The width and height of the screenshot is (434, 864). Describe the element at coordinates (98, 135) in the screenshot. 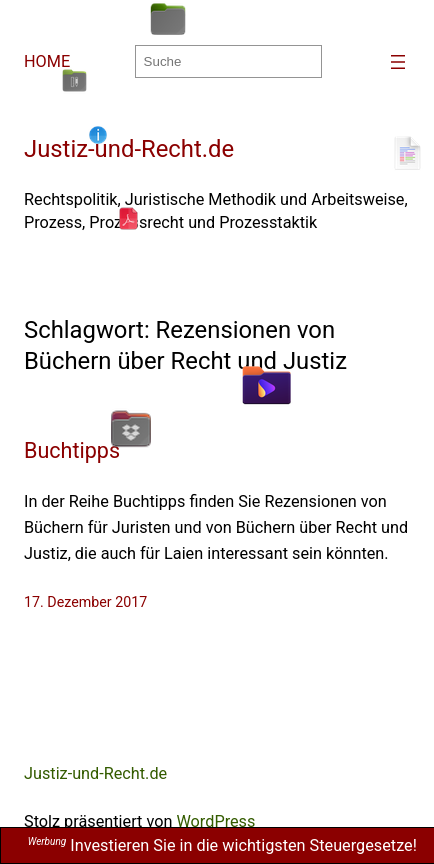

I see `indicates informational message or status` at that location.